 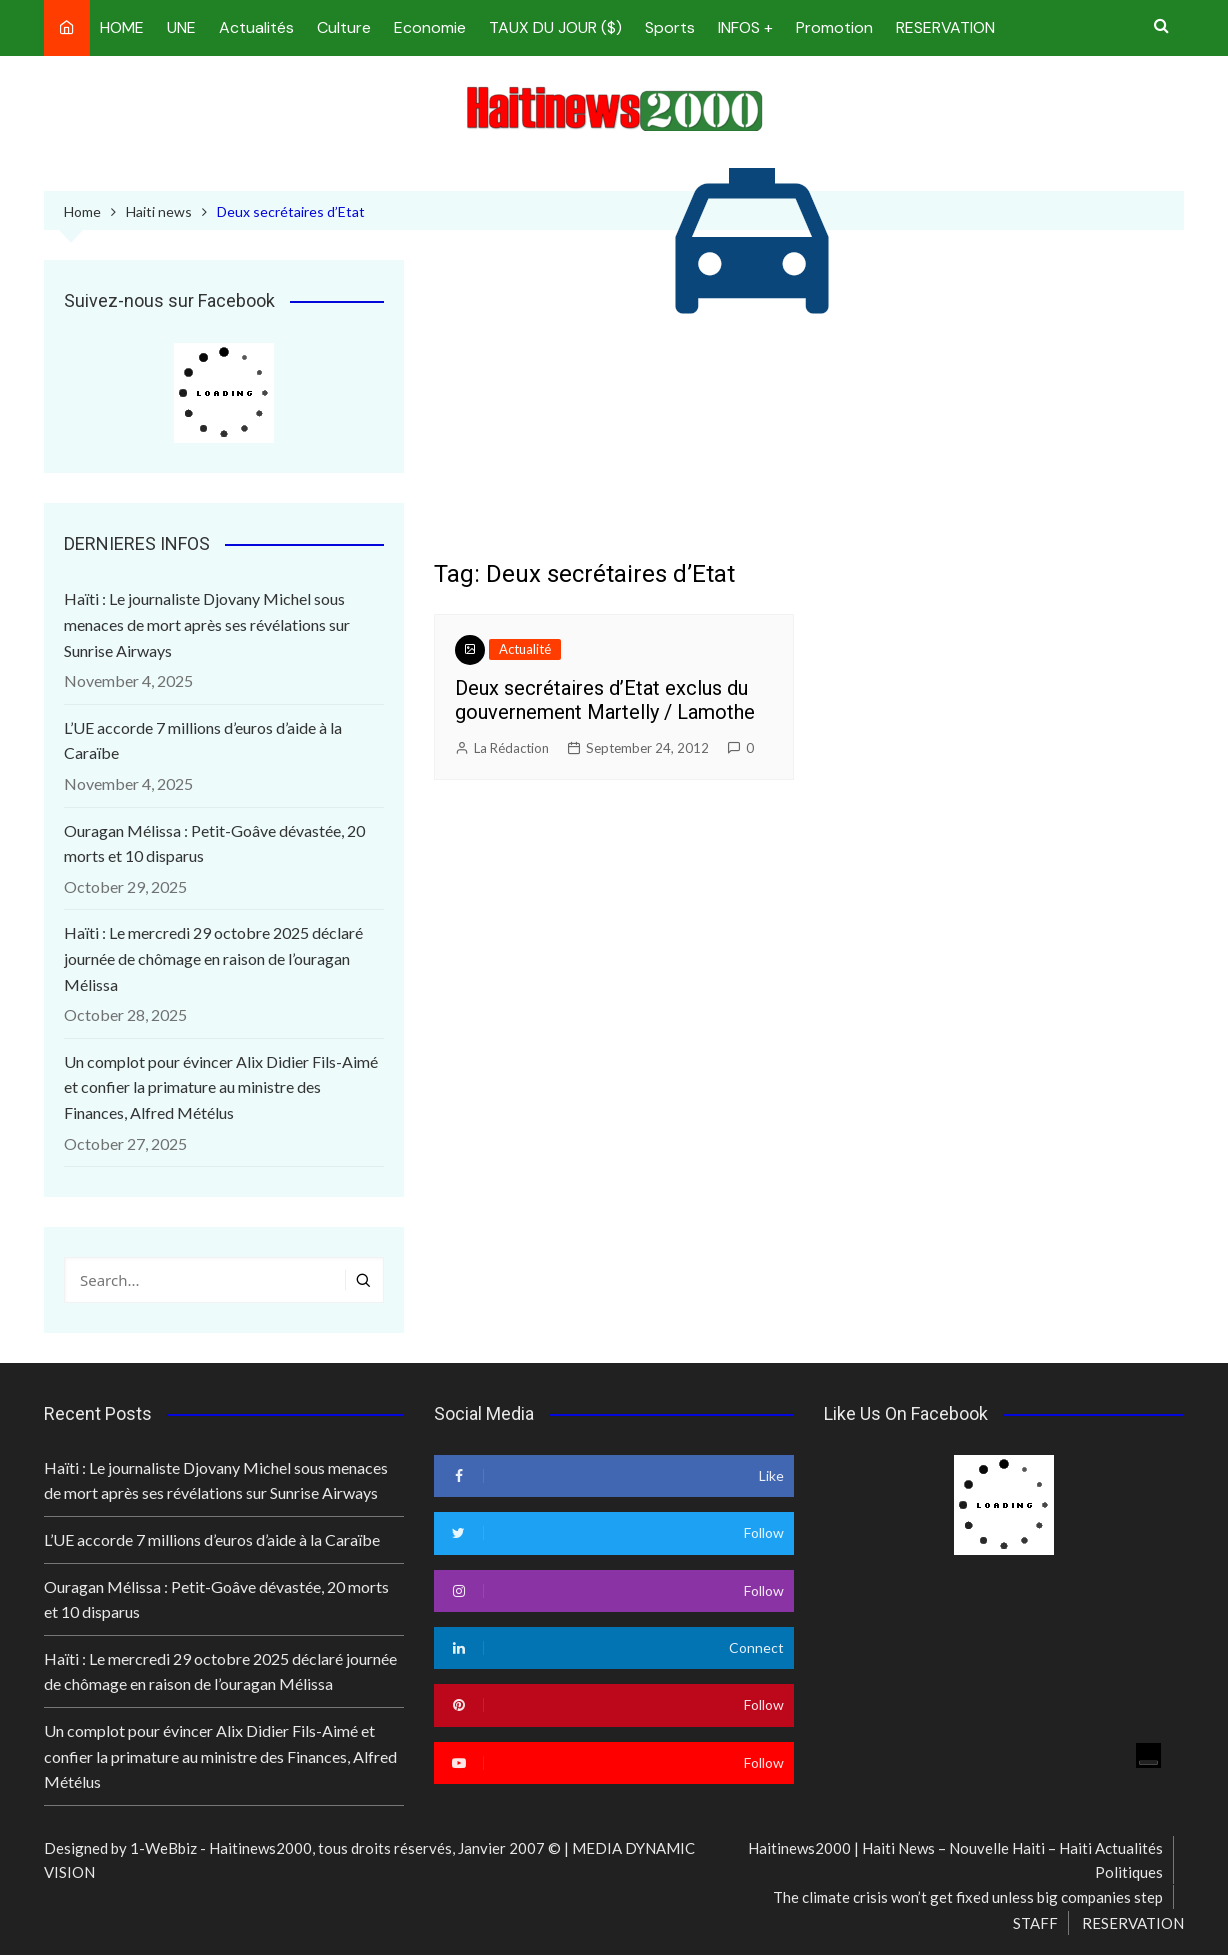 What do you see at coordinates (752, 237) in the screenshot?
I see `request a taxi or rideshare` at bounding box center [752, 237].